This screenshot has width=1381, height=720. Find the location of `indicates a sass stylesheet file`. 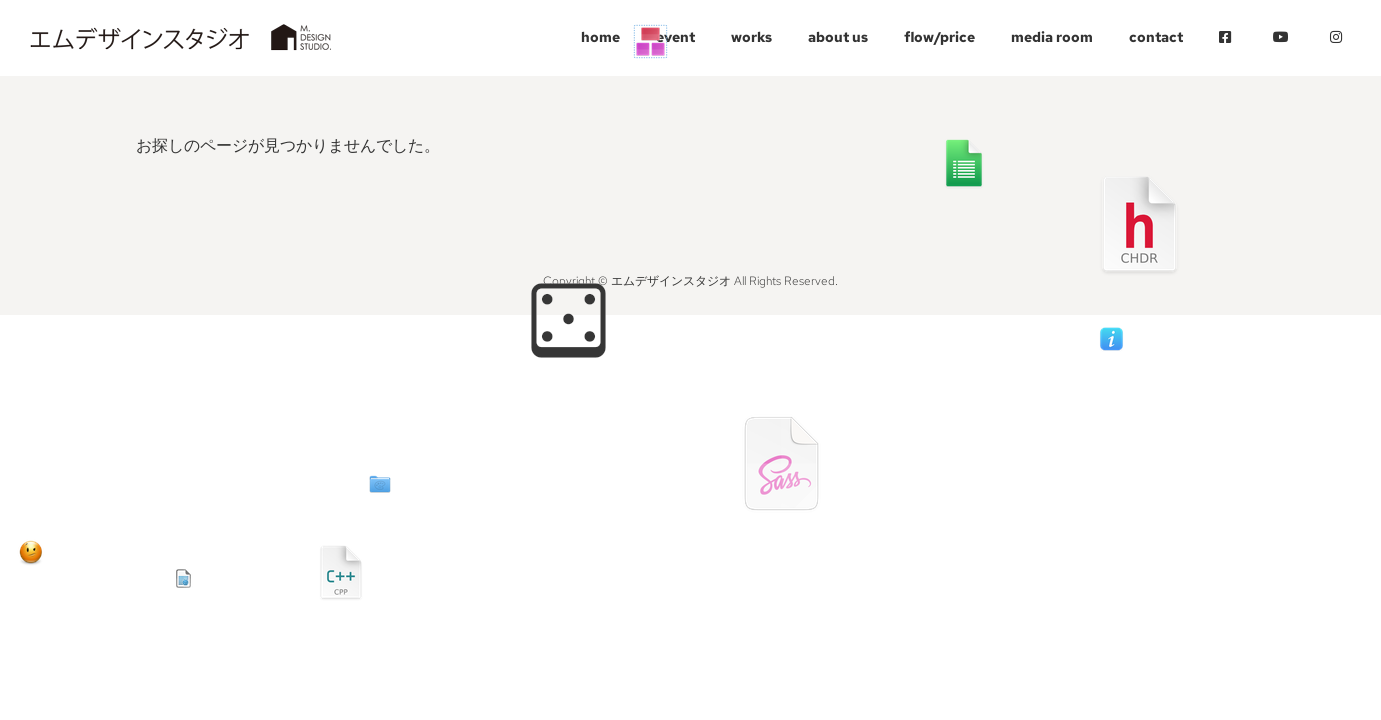

indicates a sass stylesheet file is located at coordinates (781, 463).